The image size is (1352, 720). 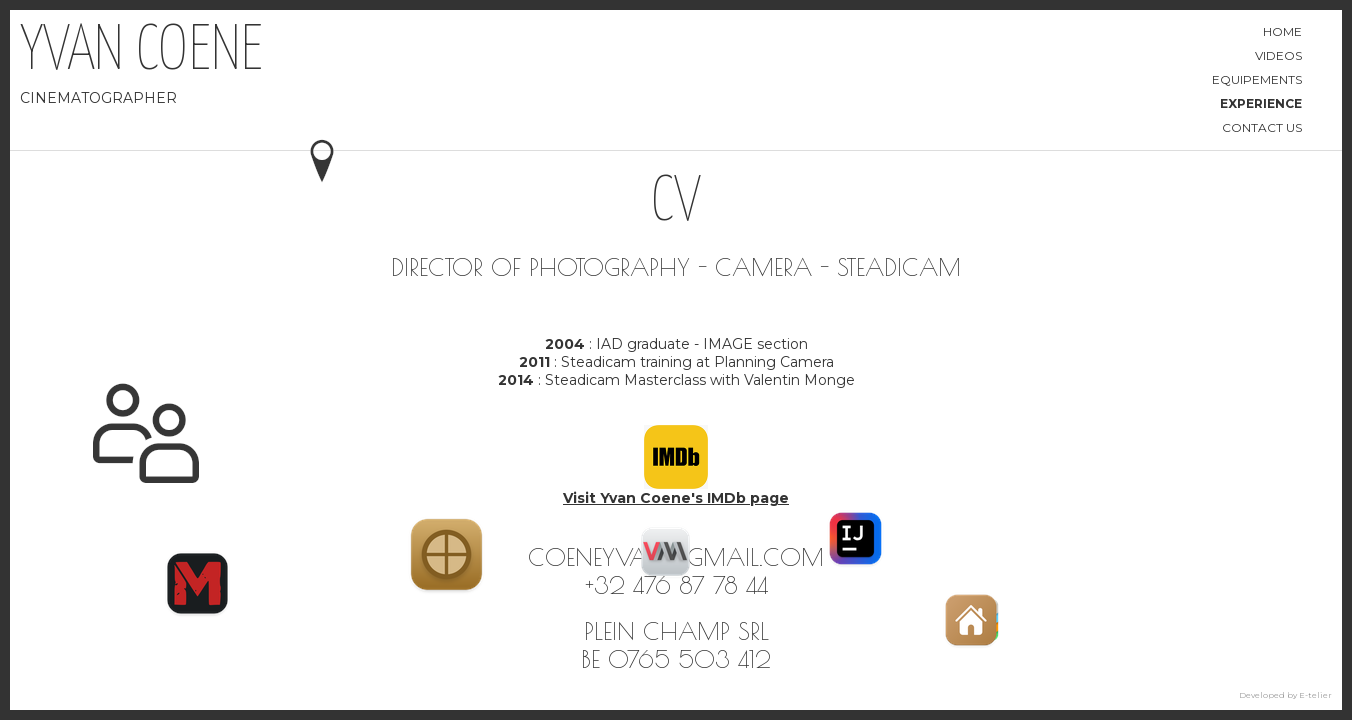 What do you see at coordinates (322, 160) in the screenshot?
I see `open maps application` at bounding box center [322, 160].